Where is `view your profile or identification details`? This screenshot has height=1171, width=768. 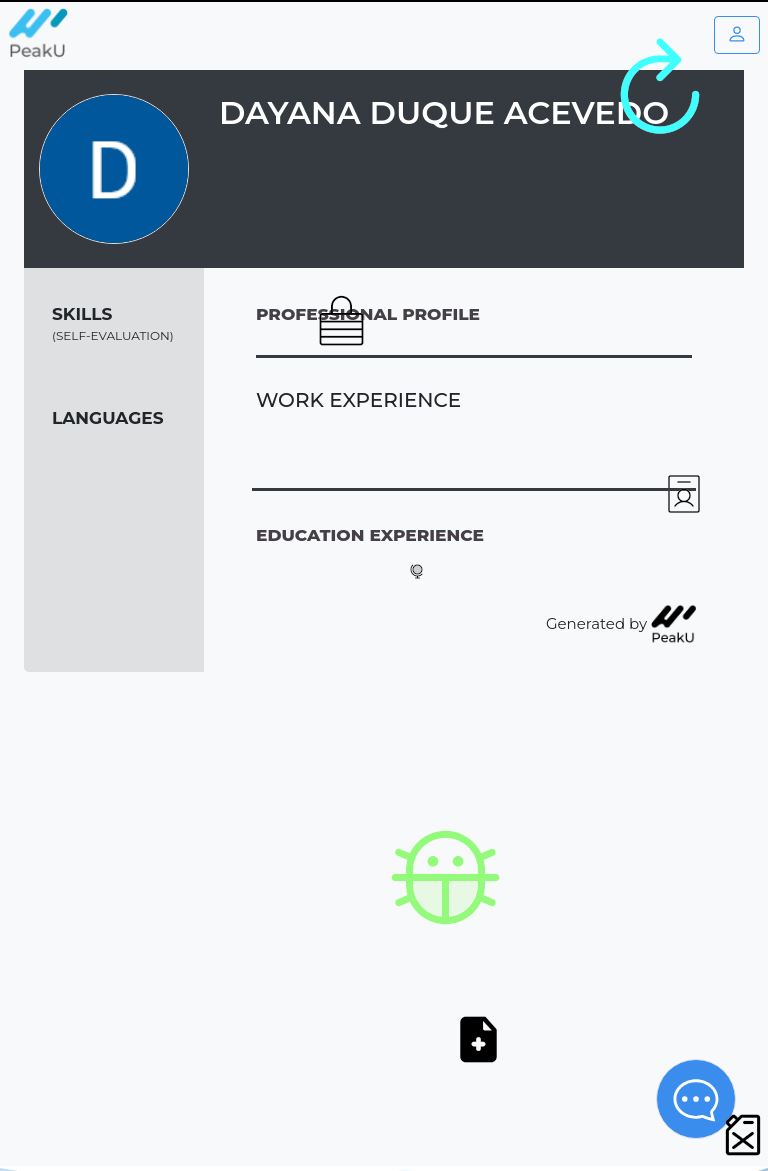
view your profile or identification details is located at coordinates (684, 494).